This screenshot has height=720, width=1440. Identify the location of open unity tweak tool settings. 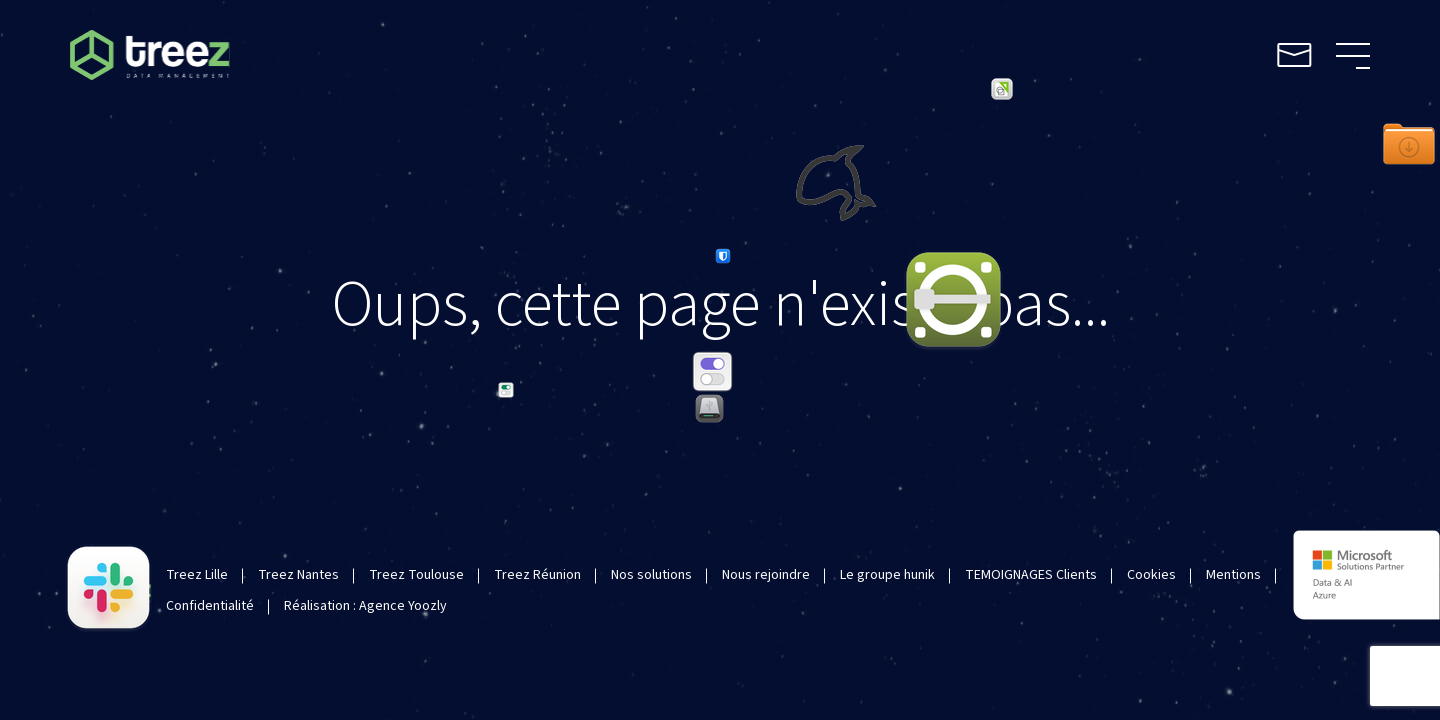
(712, 371).